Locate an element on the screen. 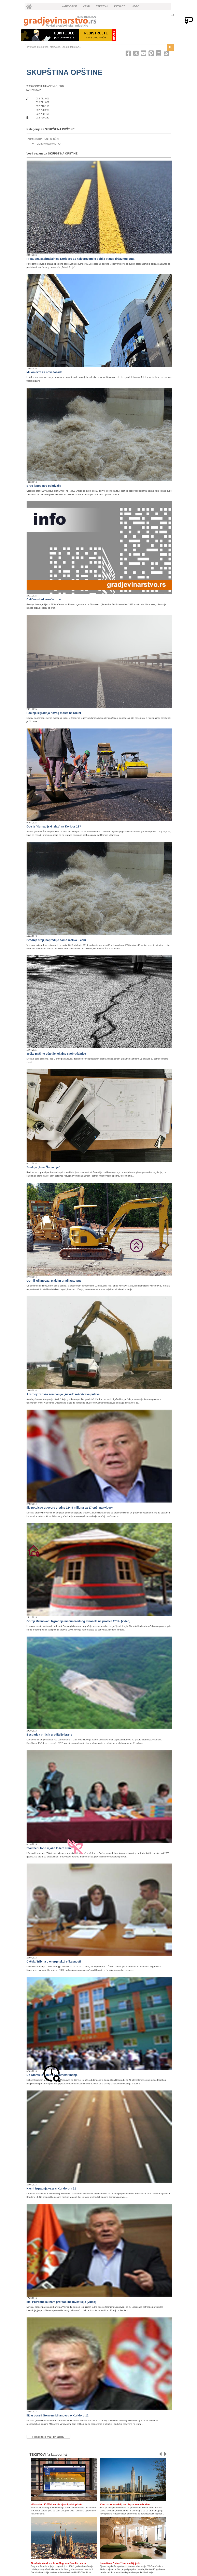 The height and width of the screenshot is (2576, 197). indicates work mode is disabled is located at coordinates (61, 782).